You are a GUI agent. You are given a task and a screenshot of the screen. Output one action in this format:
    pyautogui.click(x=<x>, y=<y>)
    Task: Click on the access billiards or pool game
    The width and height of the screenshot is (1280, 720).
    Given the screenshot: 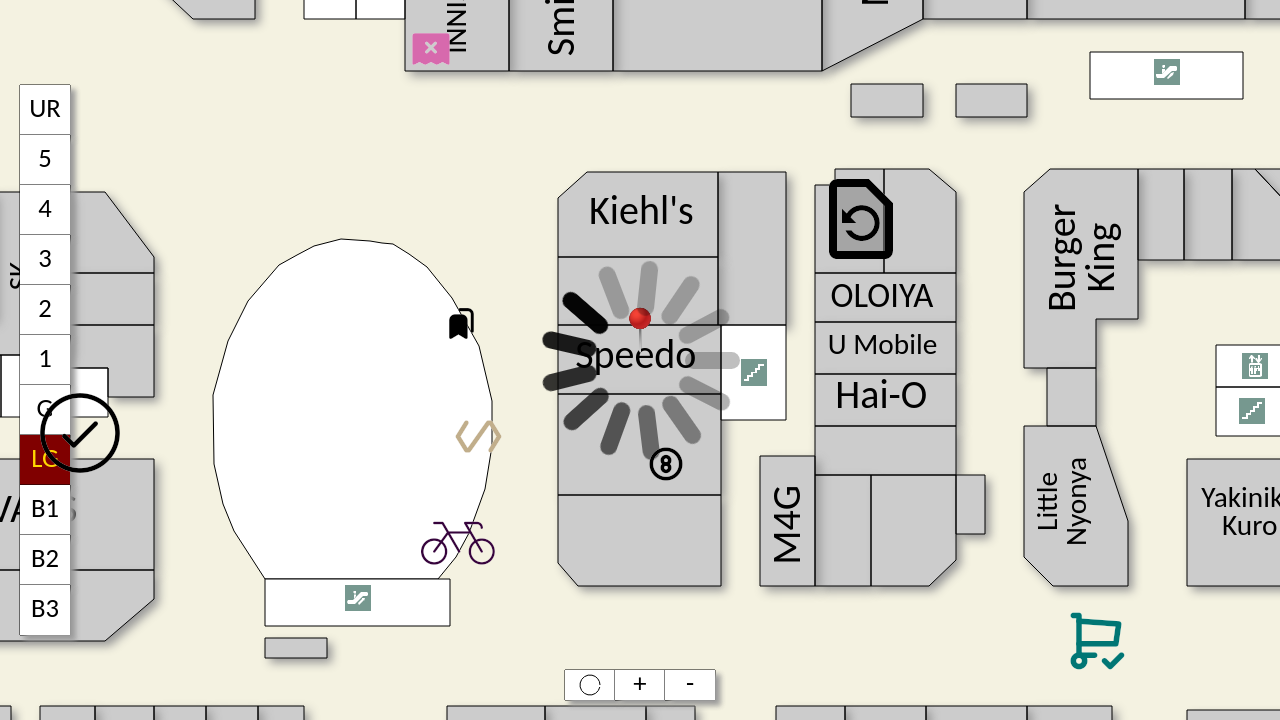 What is the action you would take?
    pyautogui.click(x=666, y=464)
    